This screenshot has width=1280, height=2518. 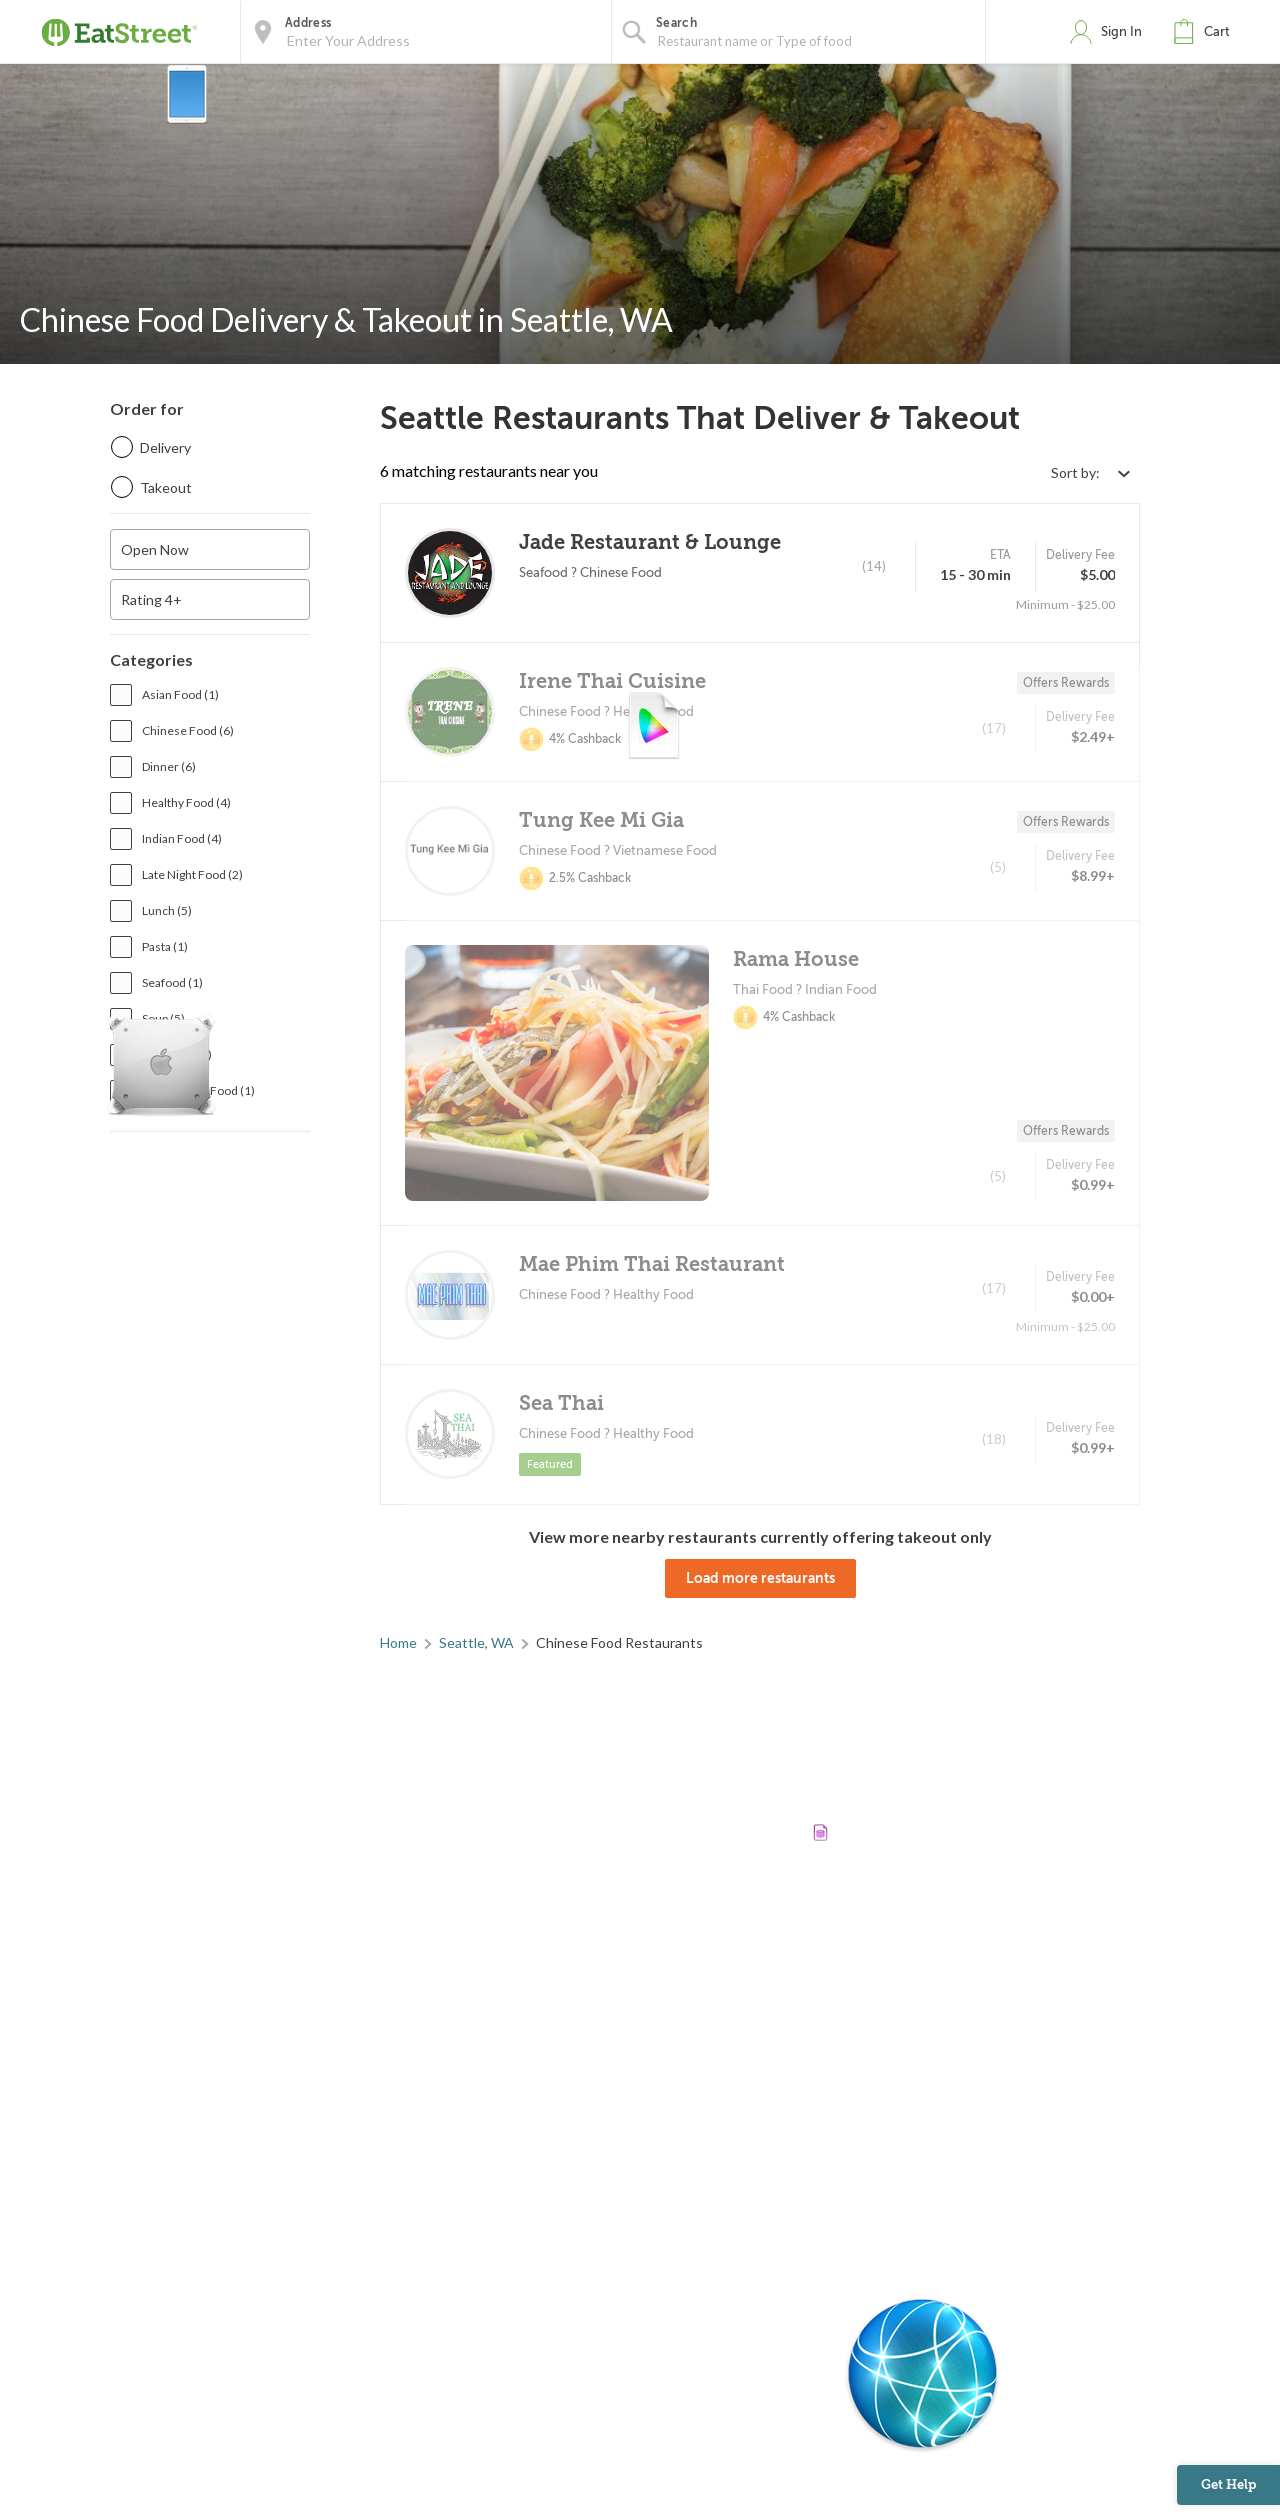 What do you see at coordinates (922, 2373) in the screenshot?
I see `open network browser to view connected devices` at bounding box center [922, 2373].